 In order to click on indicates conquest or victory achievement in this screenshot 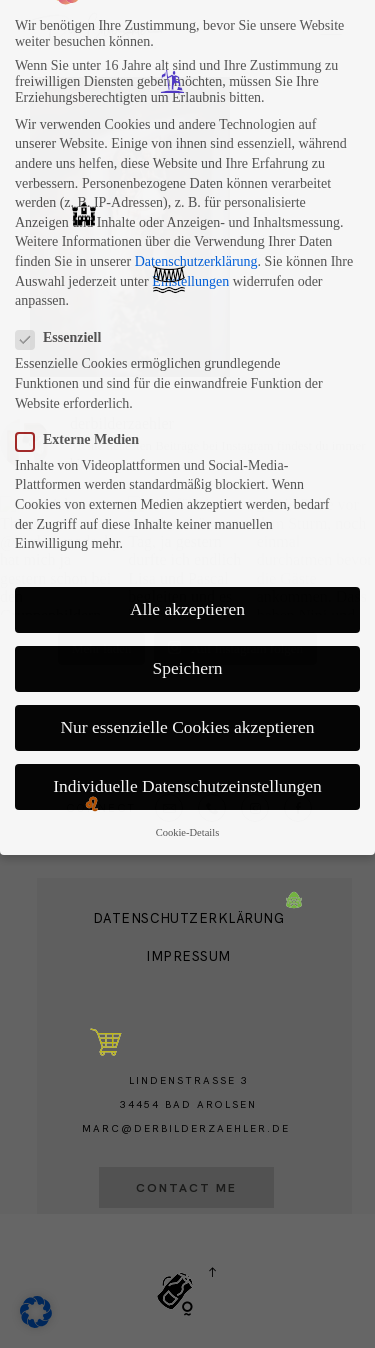, I will do `click(172, 81)`.